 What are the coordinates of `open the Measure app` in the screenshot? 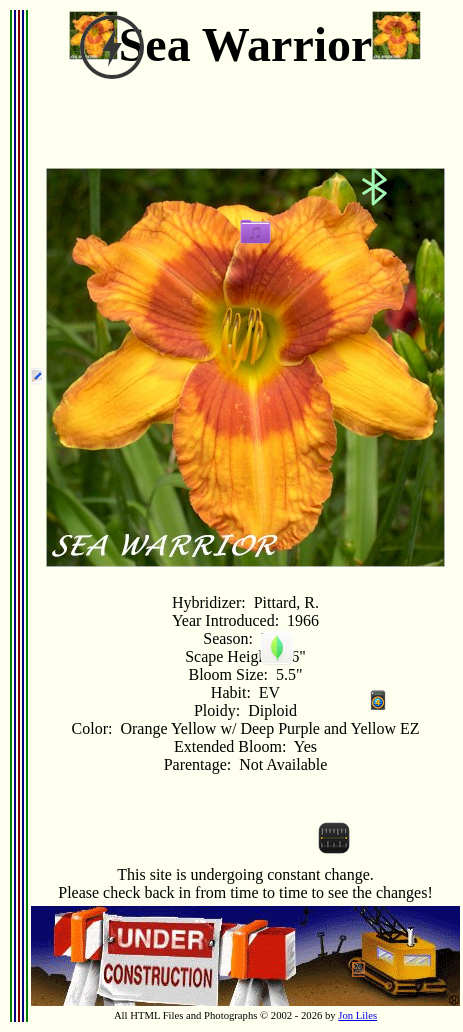 It's located at (334, 838).